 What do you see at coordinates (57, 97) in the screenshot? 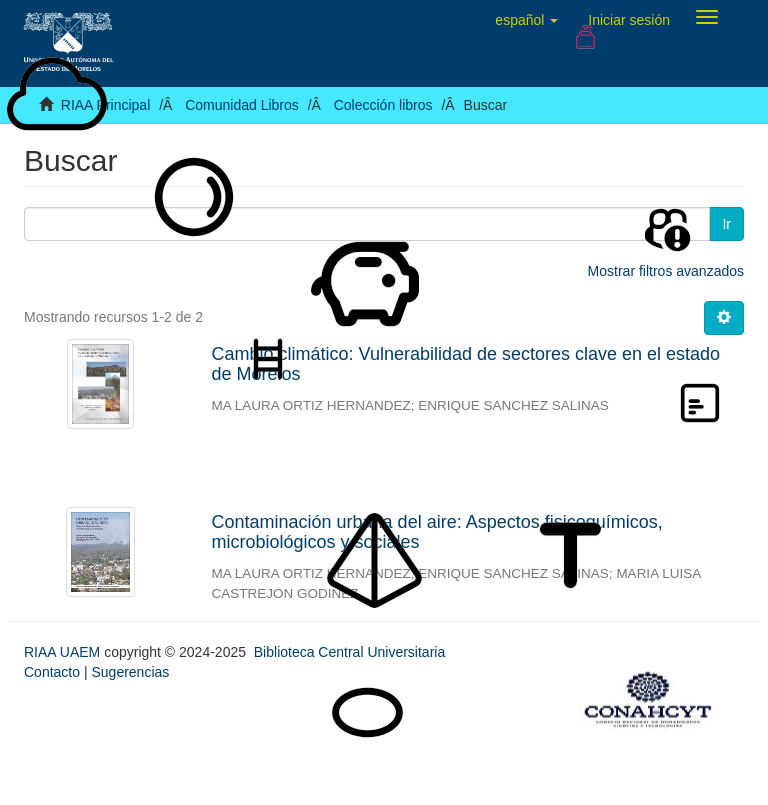
I see `access cloud storage` at bounding box center [57, 97].